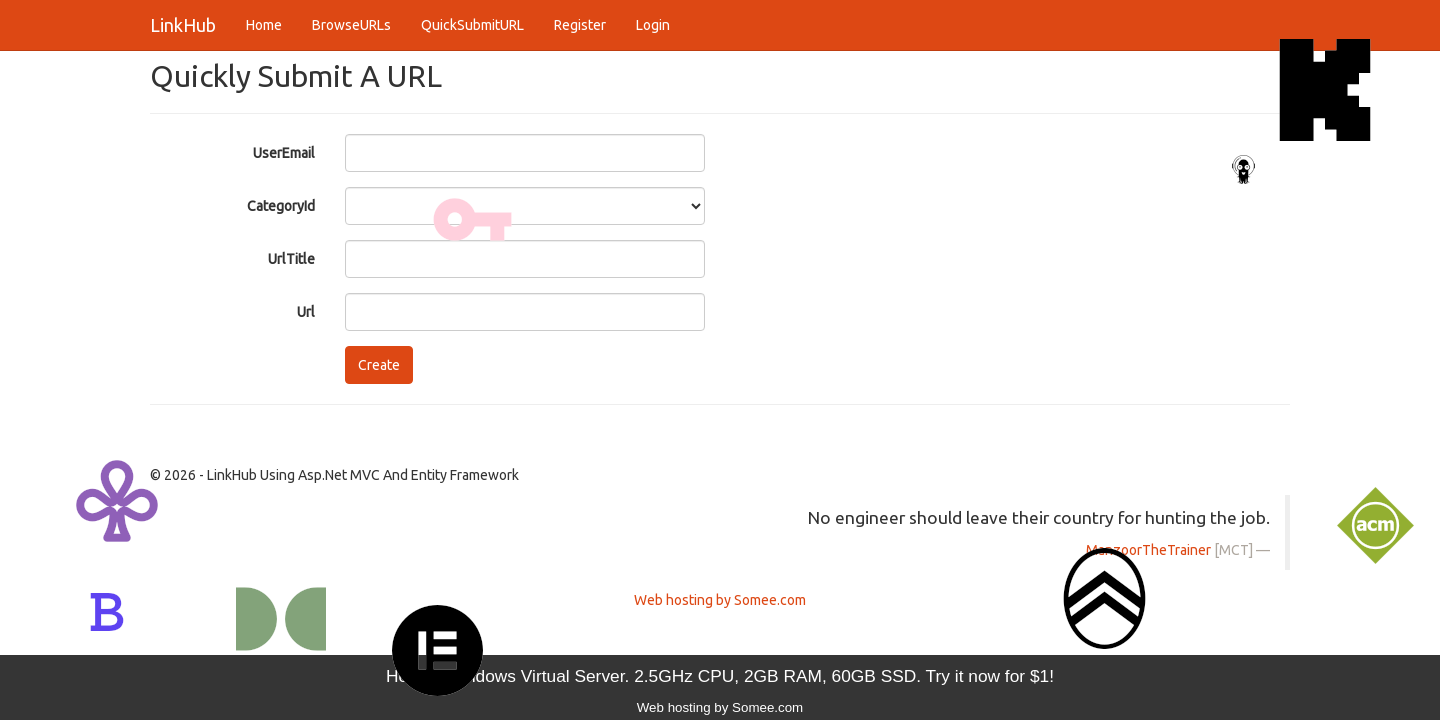 This screenshot has height=720, width=1440. Describe the element at coordinates (472, 219) in the screenshot. I see `access security or authentication settings` at that location.